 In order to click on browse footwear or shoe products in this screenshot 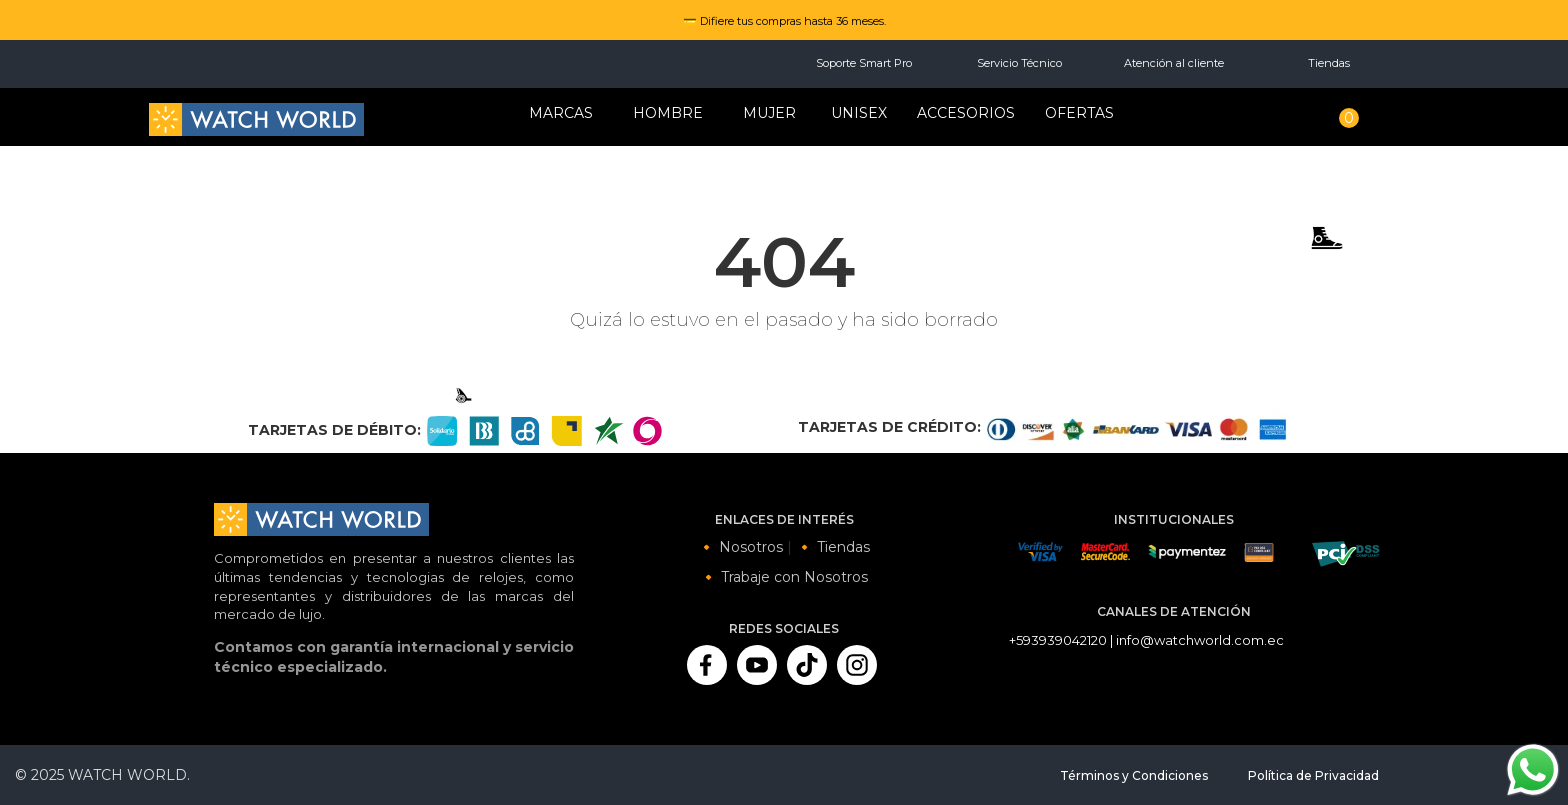, I will do `click(1327, 238)`.